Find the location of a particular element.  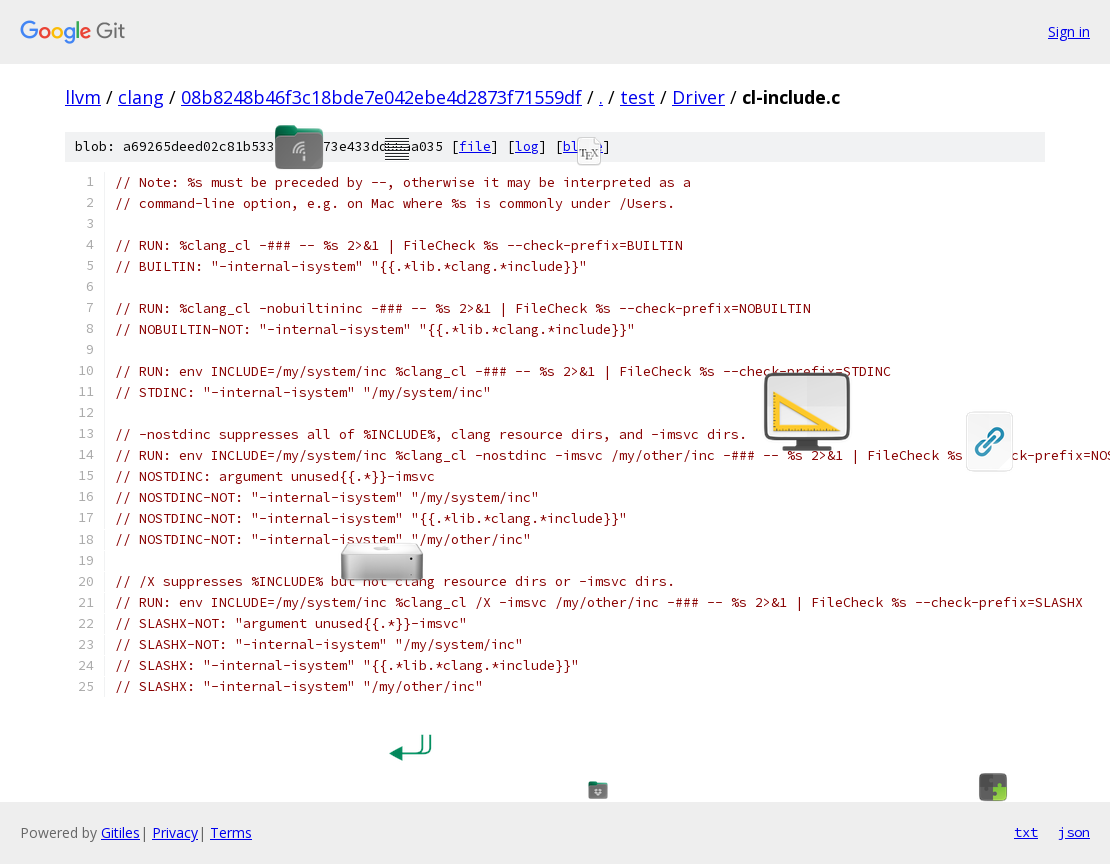

justify text to fill the full width is located at coordinates (397, 149).